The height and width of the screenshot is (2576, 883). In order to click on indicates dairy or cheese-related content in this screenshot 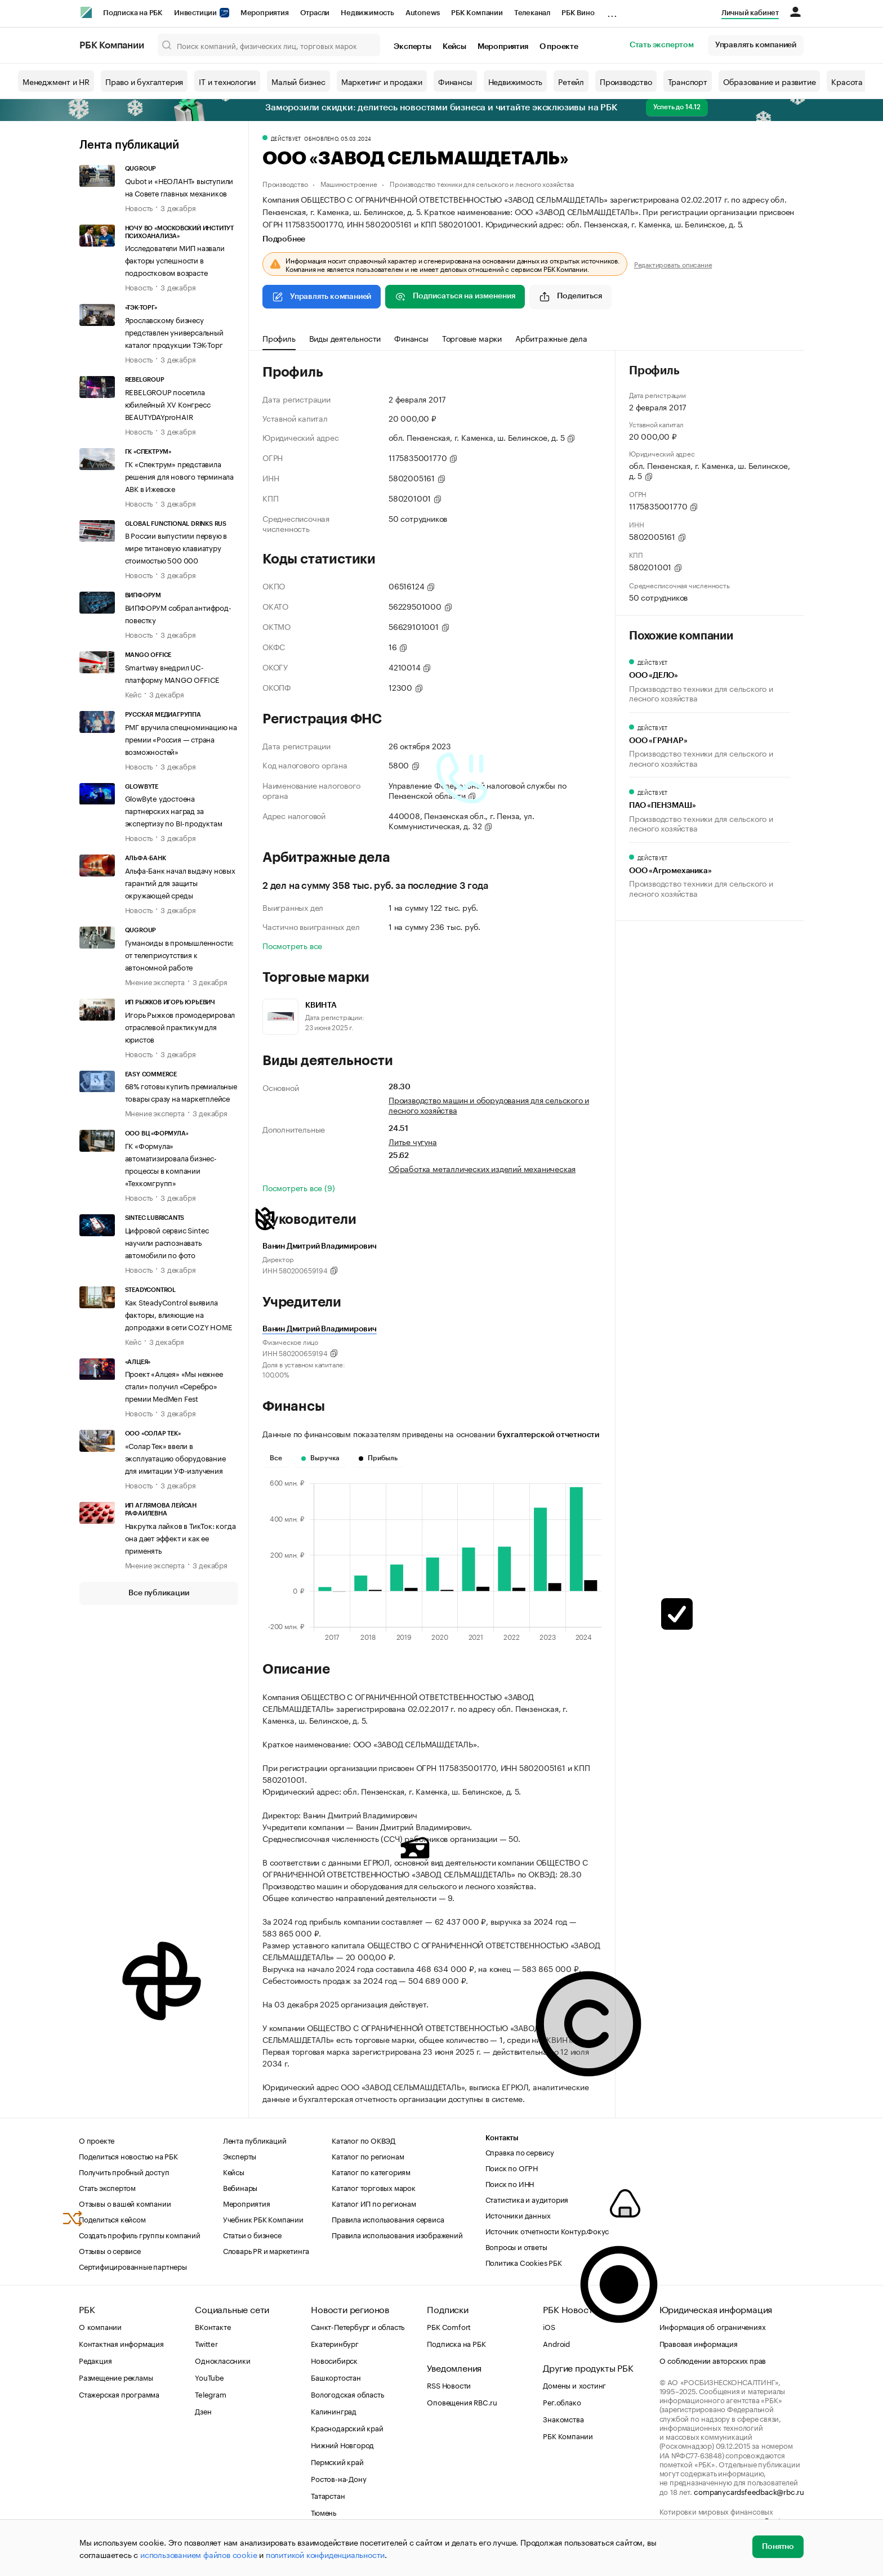, I will do `click(415, 1849)`.